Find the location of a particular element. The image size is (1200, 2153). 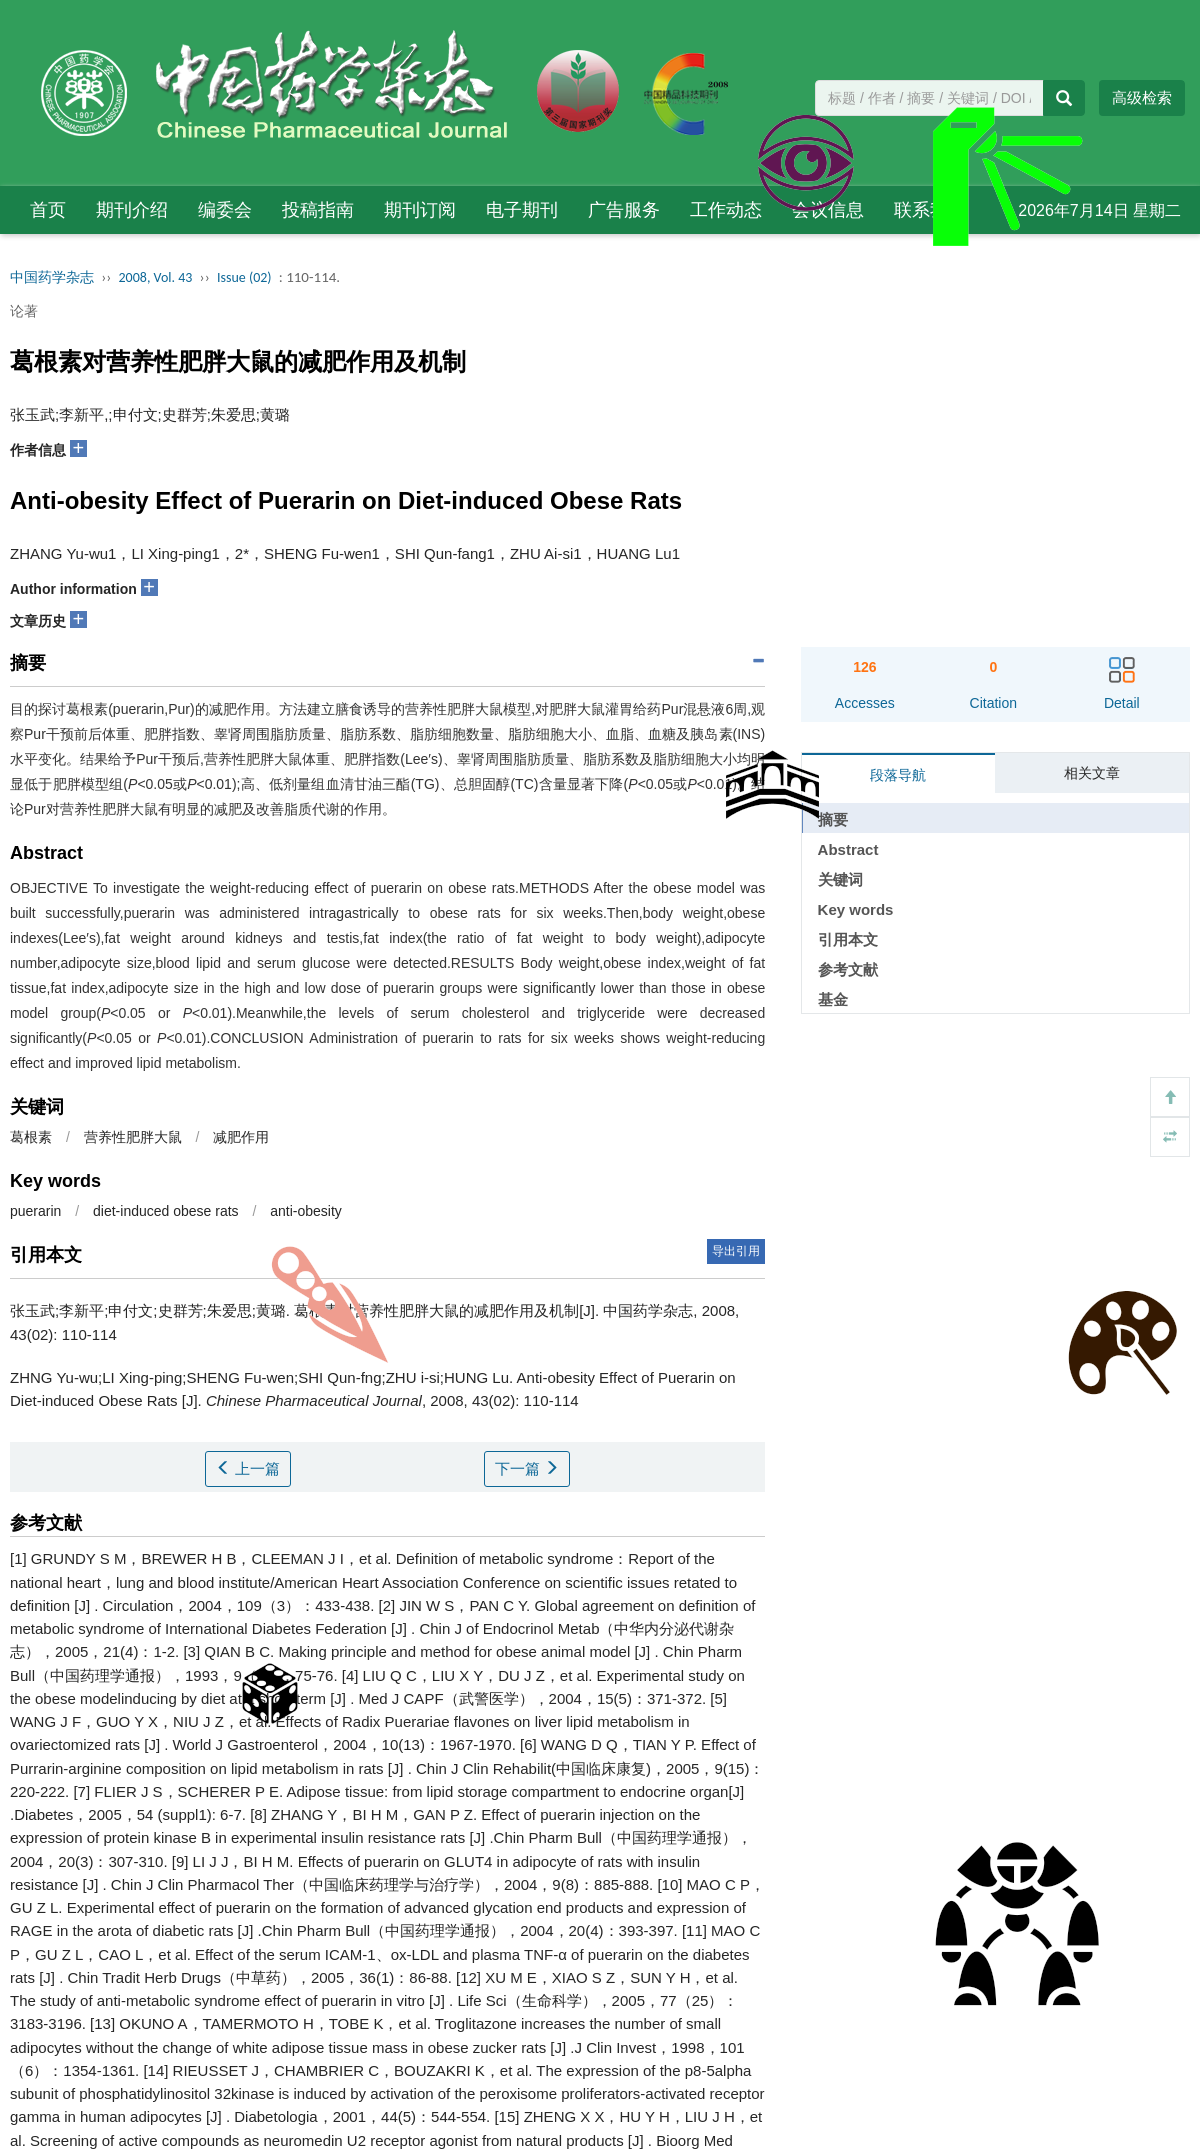

roll the dice or randomize is located at coordinates (270, 1694).